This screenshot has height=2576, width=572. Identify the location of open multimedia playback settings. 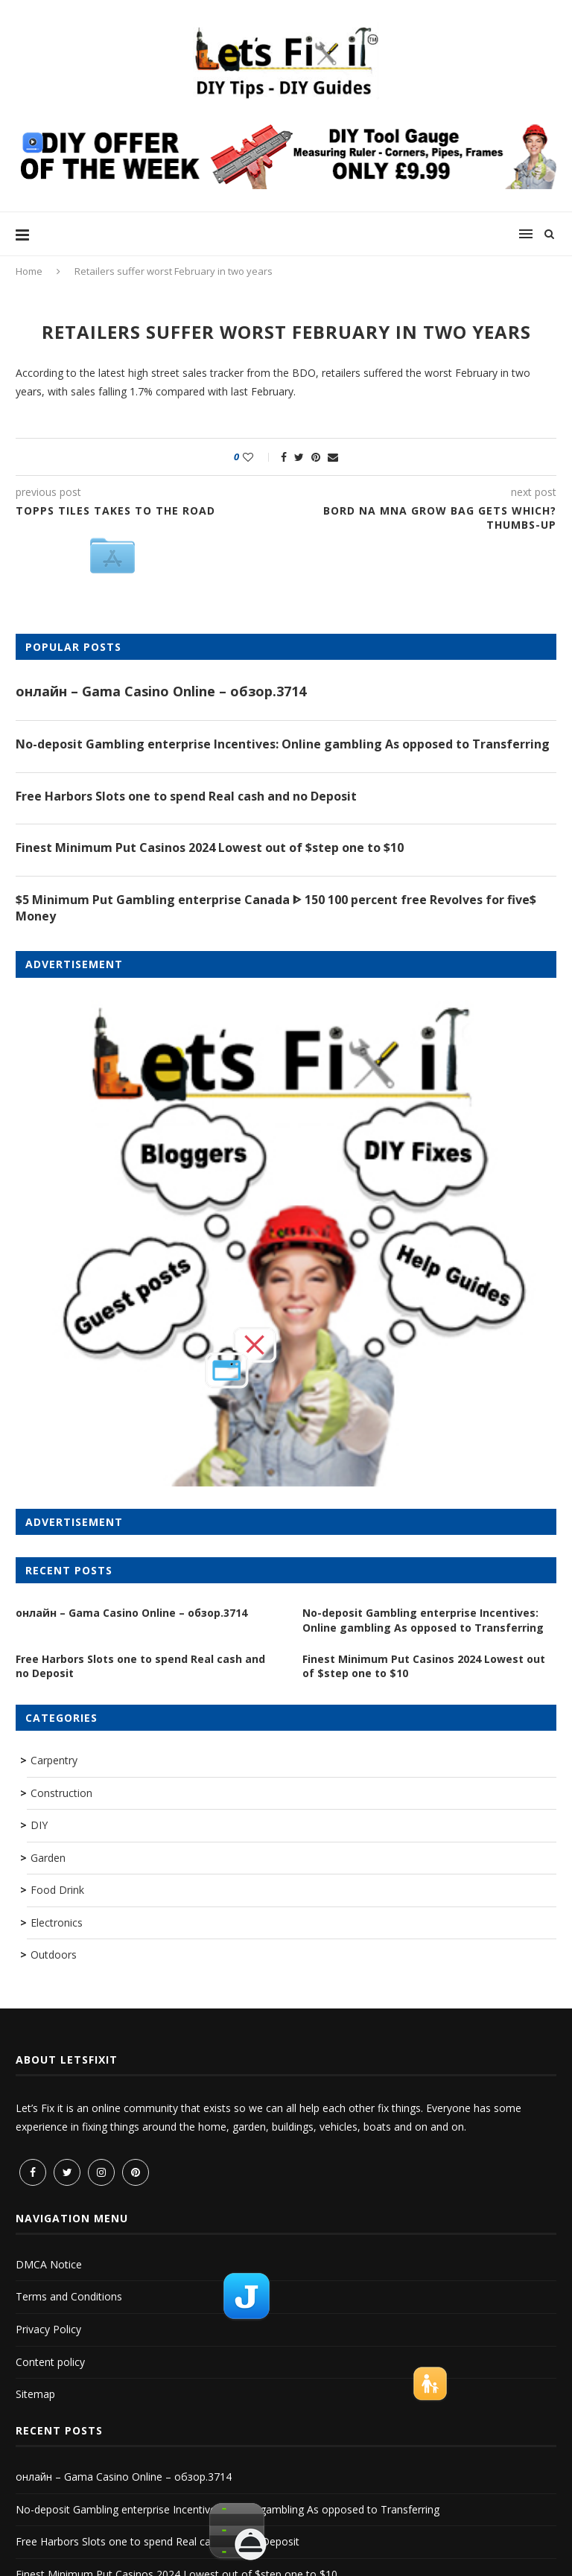
(33, 143).